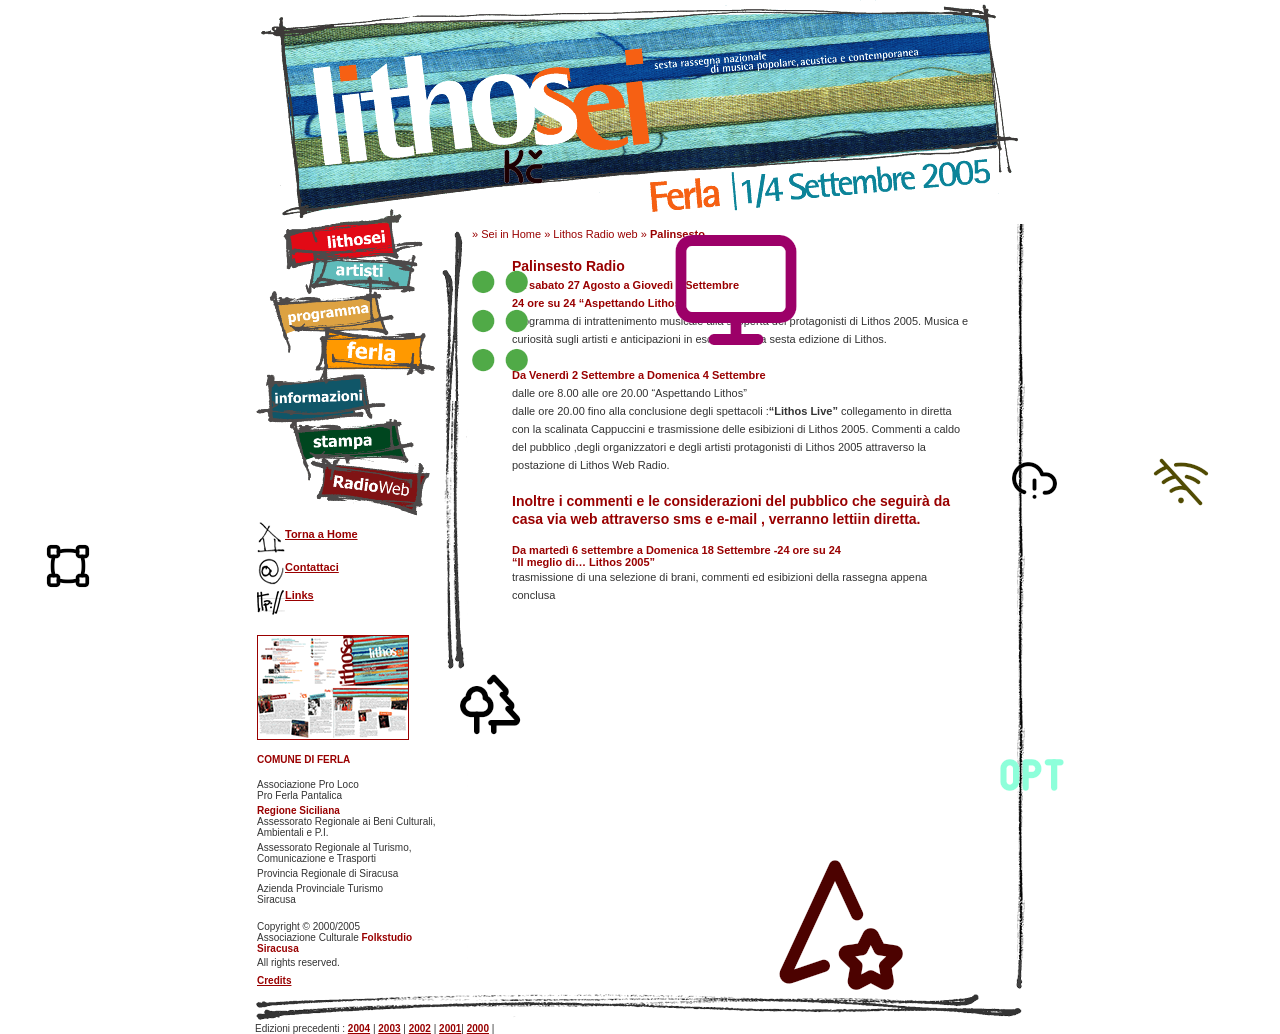 The image size is (1280, 1034). I want to click on indicates no wifi connection available, so click(1181, 482).